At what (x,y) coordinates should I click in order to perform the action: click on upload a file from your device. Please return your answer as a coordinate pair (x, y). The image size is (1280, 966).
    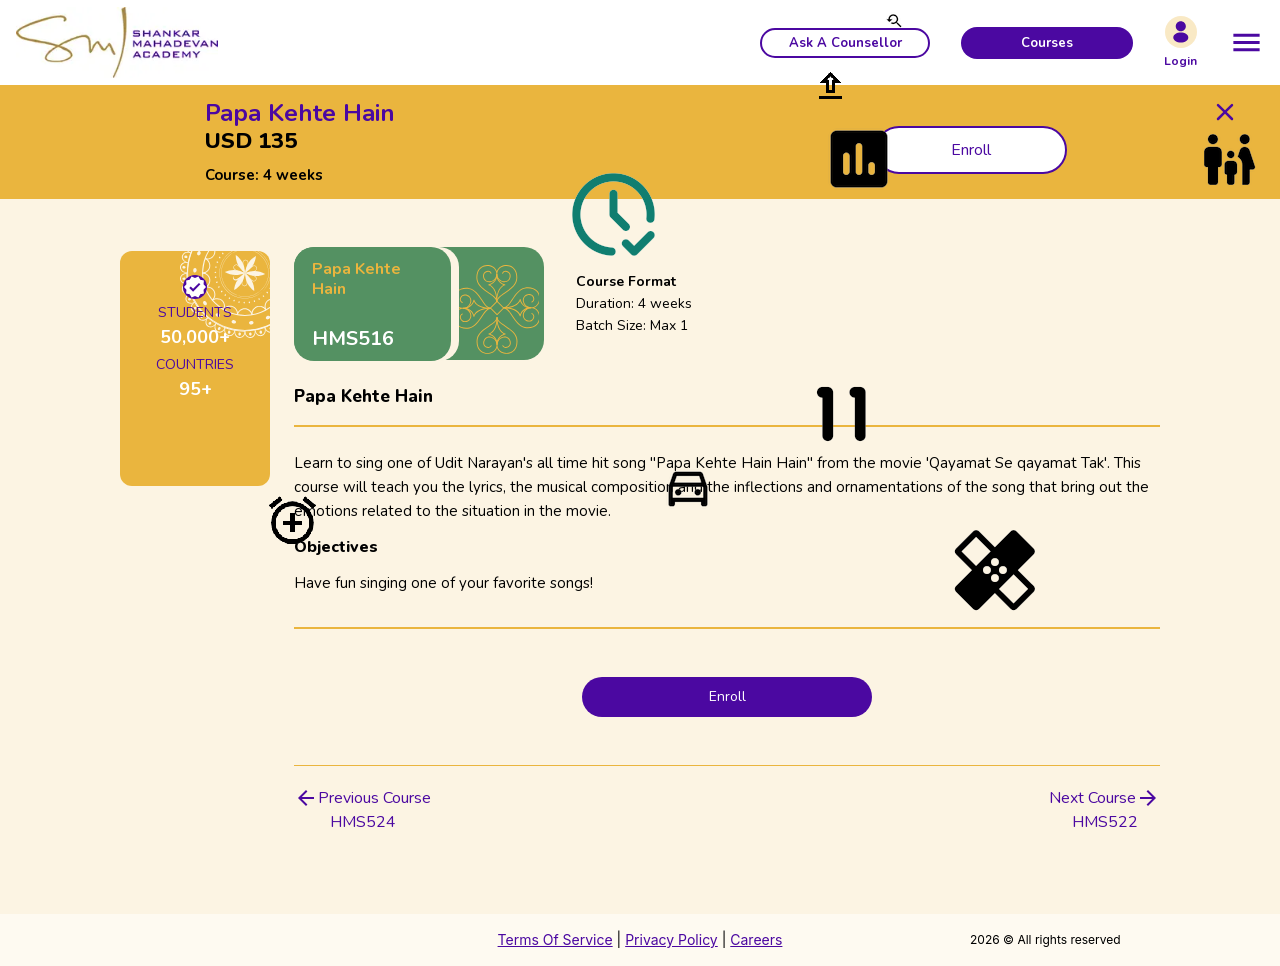
    Looking at the image, I should click on (830, 86).